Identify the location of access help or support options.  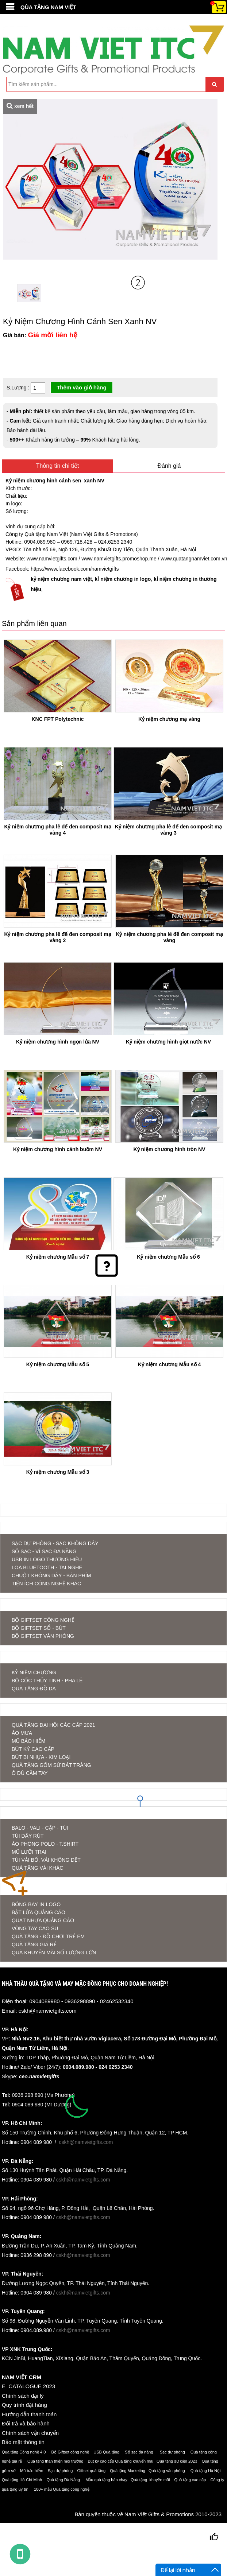
(107, 1266).